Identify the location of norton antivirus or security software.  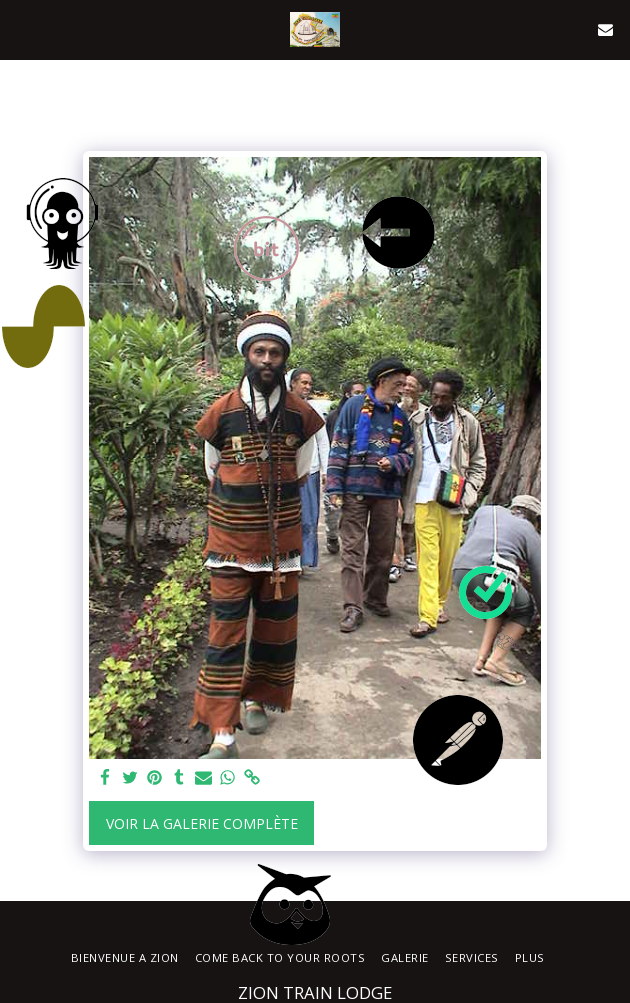
(485, 592).